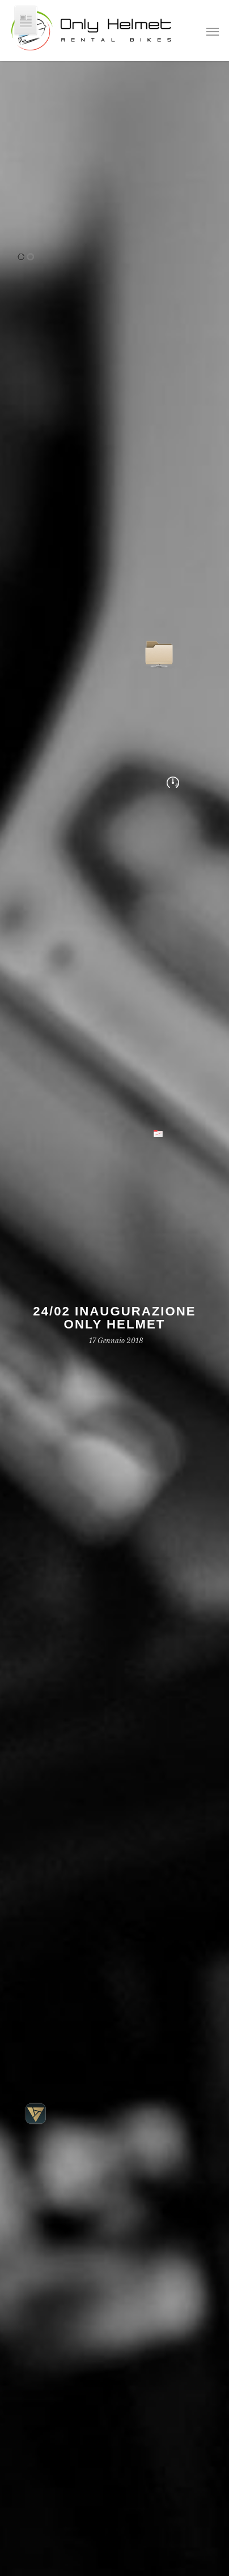  What do you see at coordinates (36, 2114) in the screenshot?
I see `open the Artifact app` at bounding box center [36, 2114].